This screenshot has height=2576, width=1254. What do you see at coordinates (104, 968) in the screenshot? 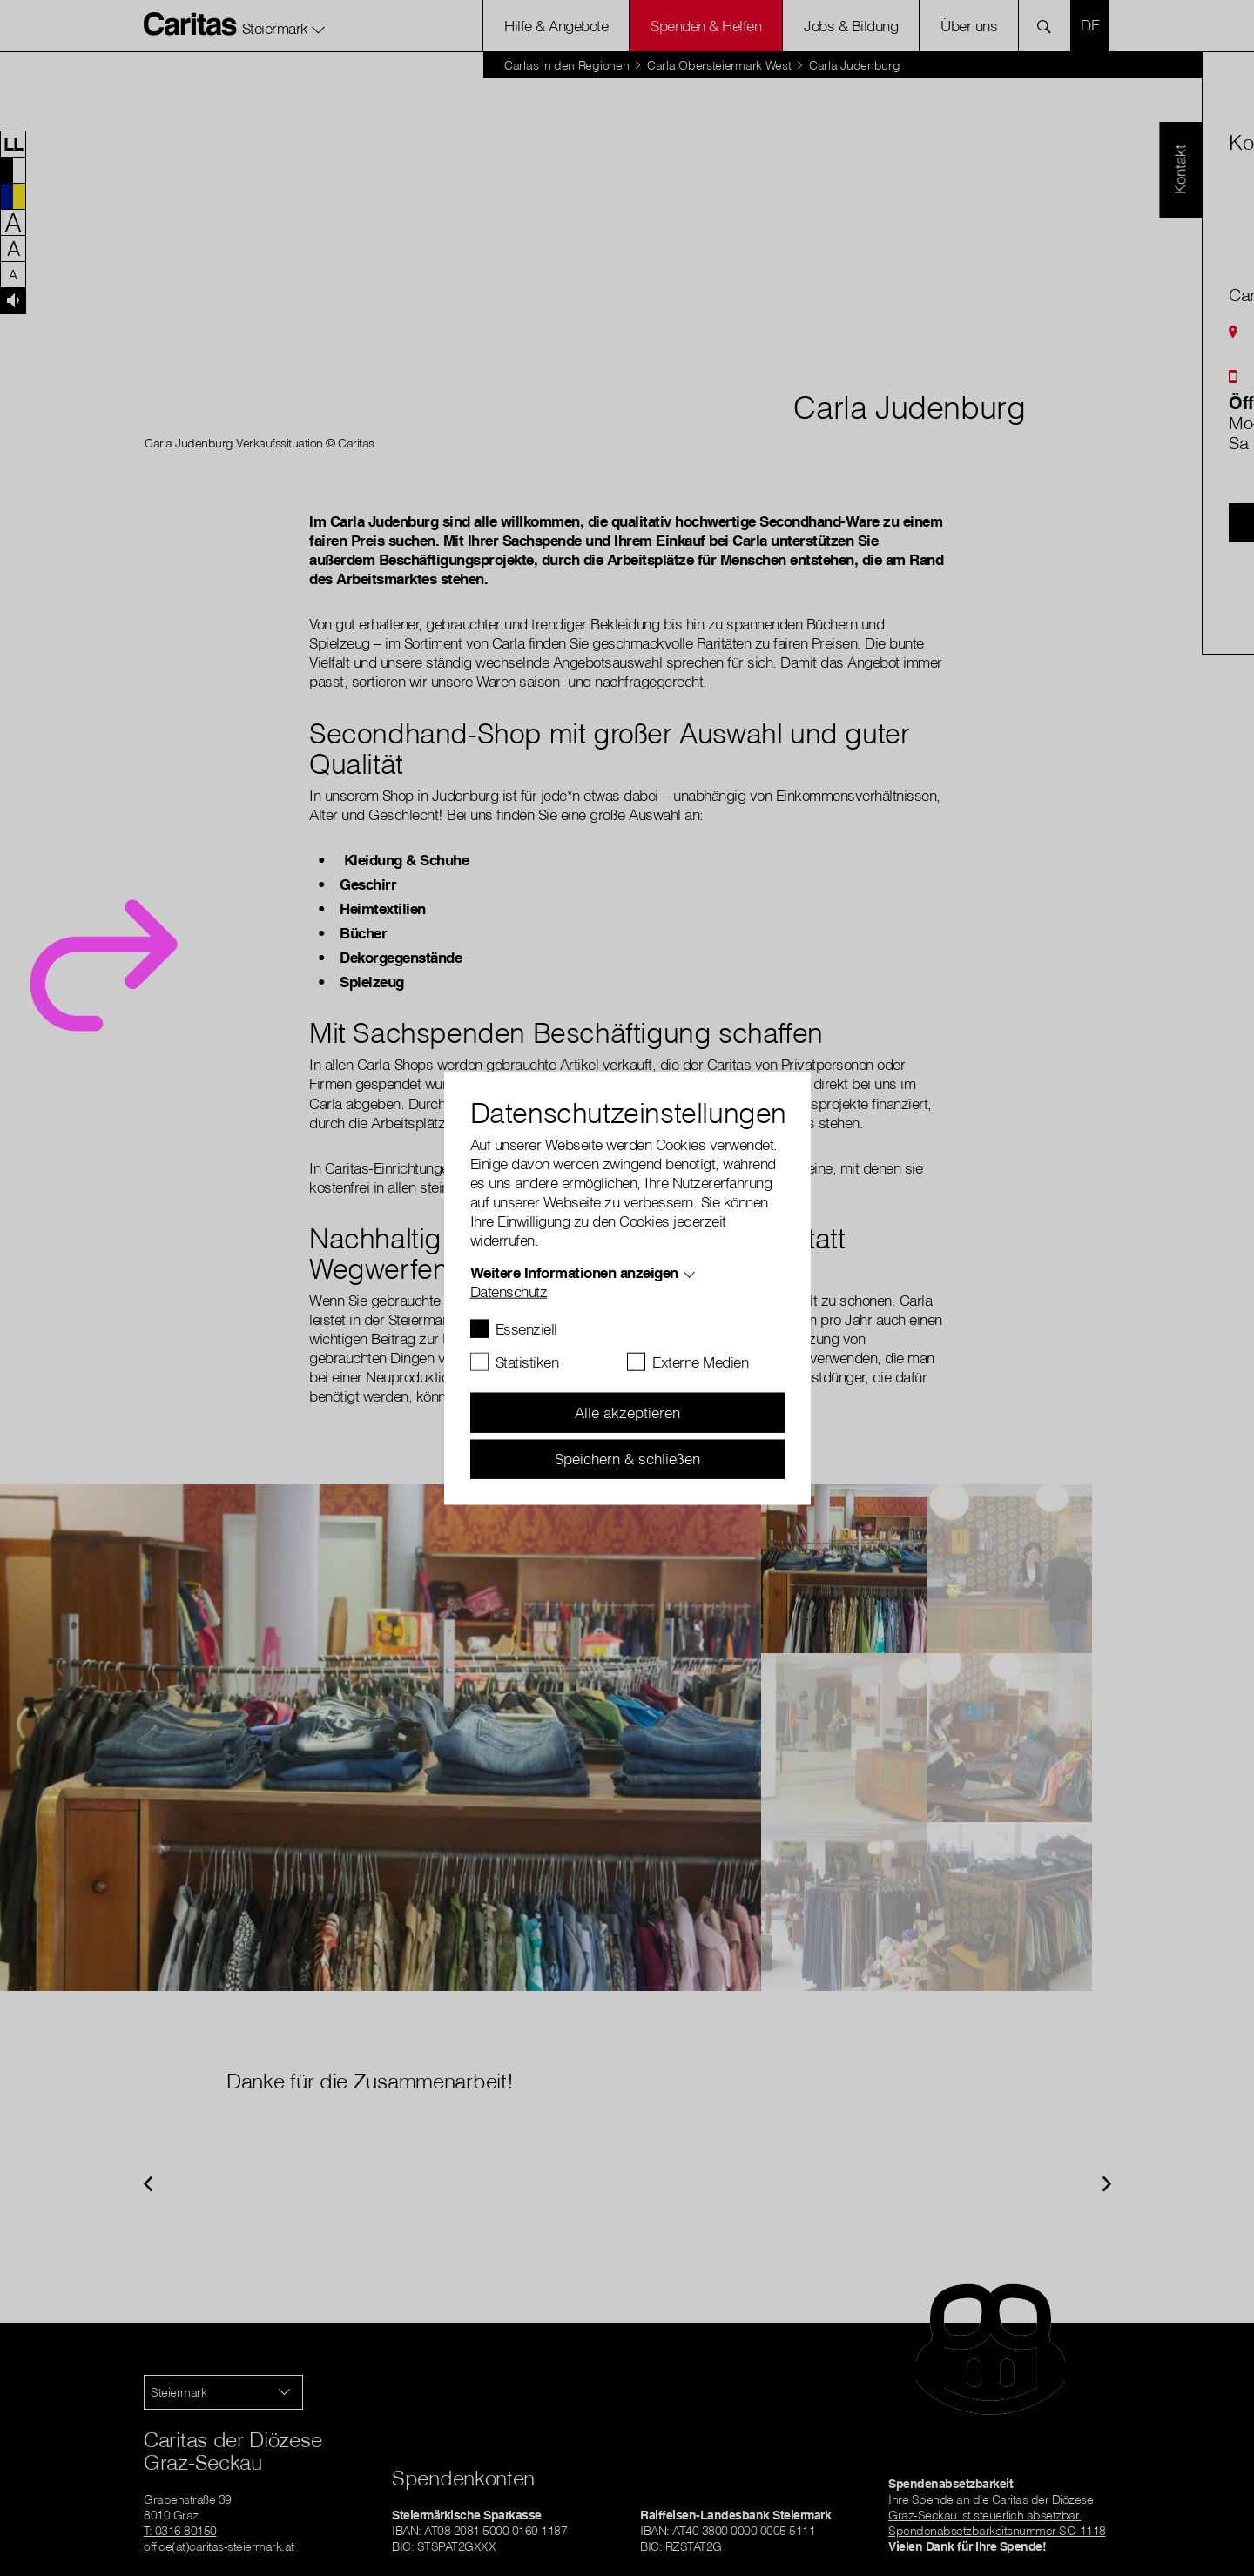
I see `redo the last undone action` at bounding box center [104, 968].